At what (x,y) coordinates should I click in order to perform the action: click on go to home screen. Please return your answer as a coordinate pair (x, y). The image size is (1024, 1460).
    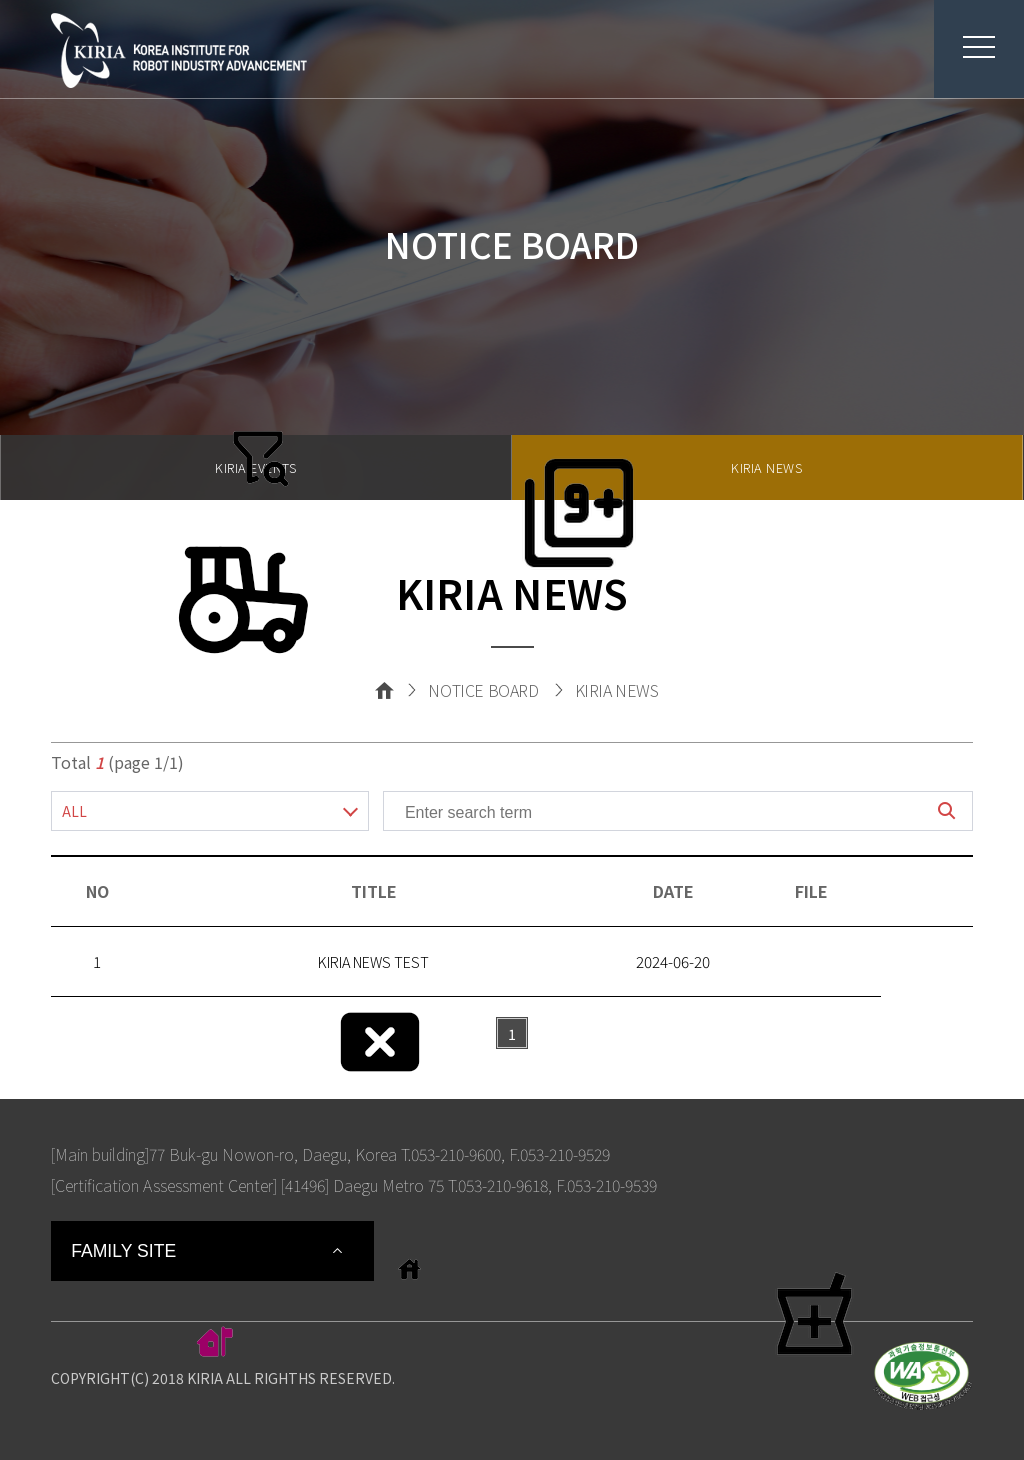
    Looking at the image, I should click on (409, 1269).